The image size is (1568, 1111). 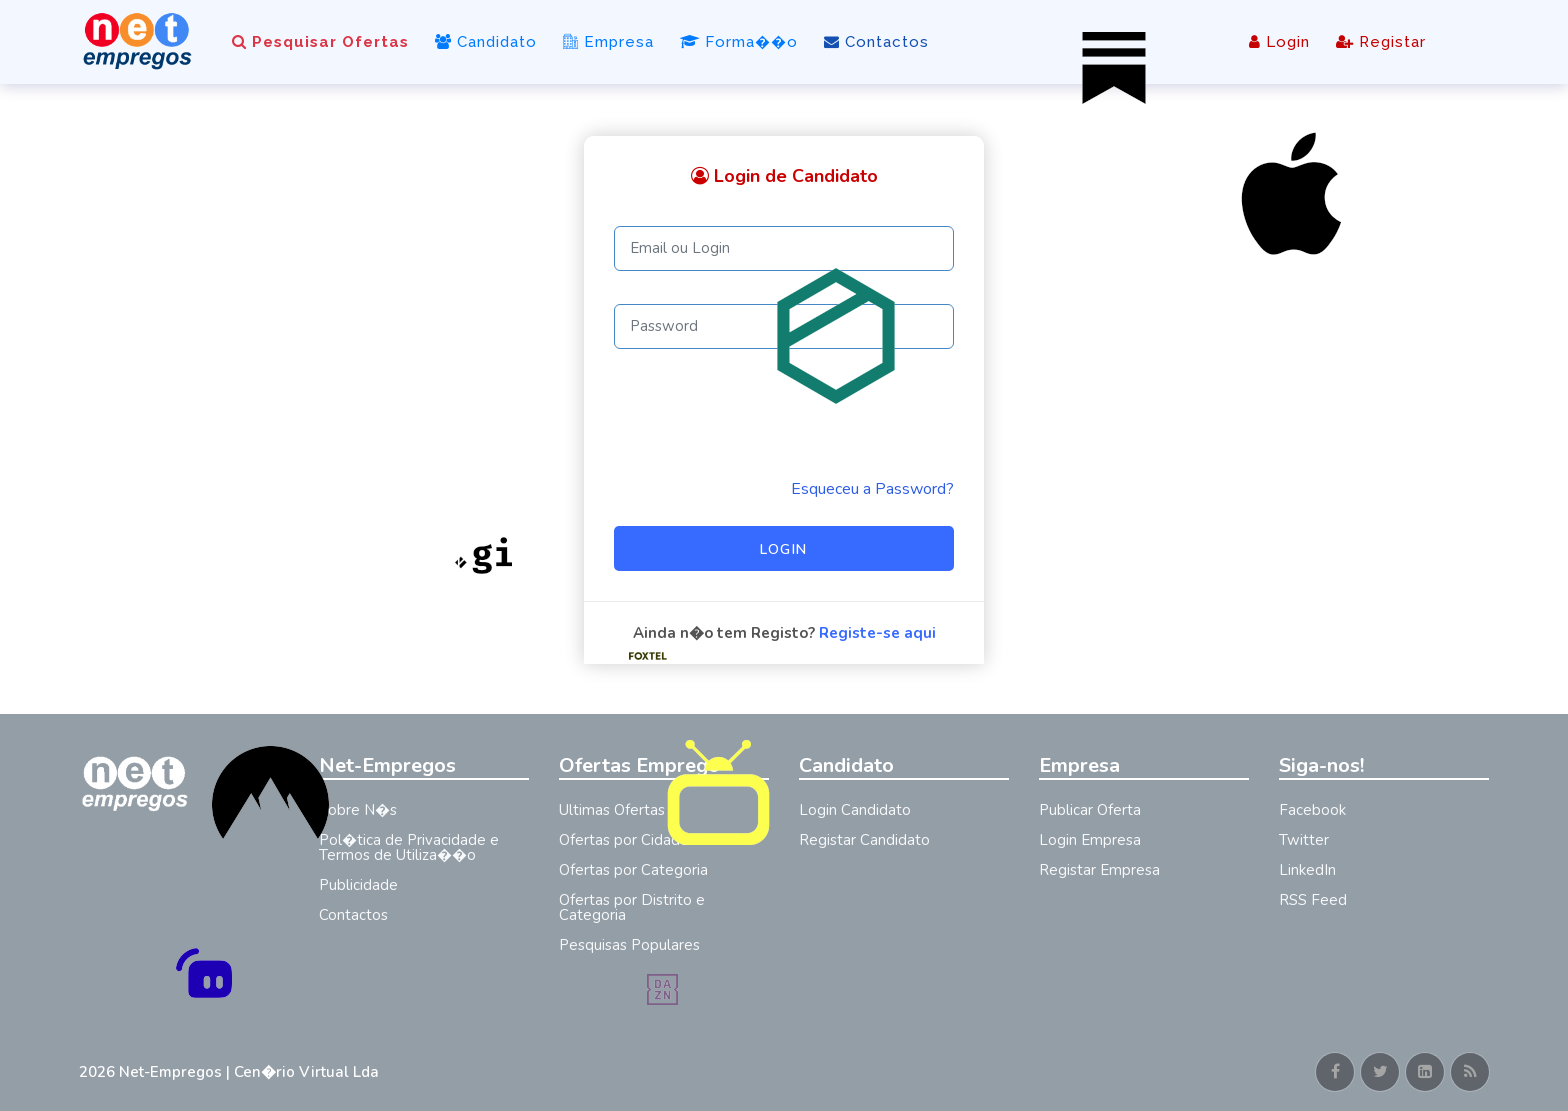 What do you see at coordinates (1294, 194) in the screenshot?
I see `Apple company logo` at bounding box center [1294, 194].